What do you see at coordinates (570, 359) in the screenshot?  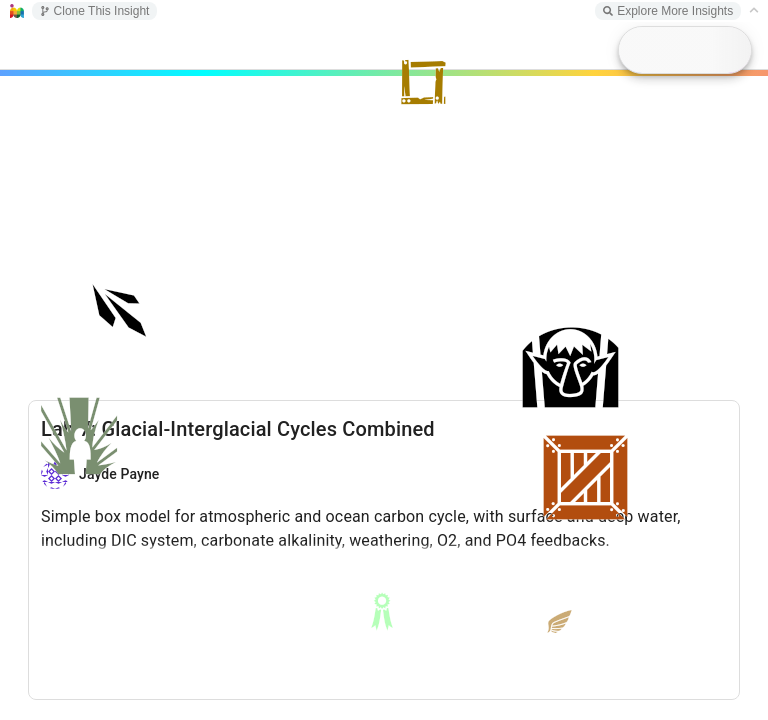 I see `select troll character or creature type` at bounding box center [570, 359].